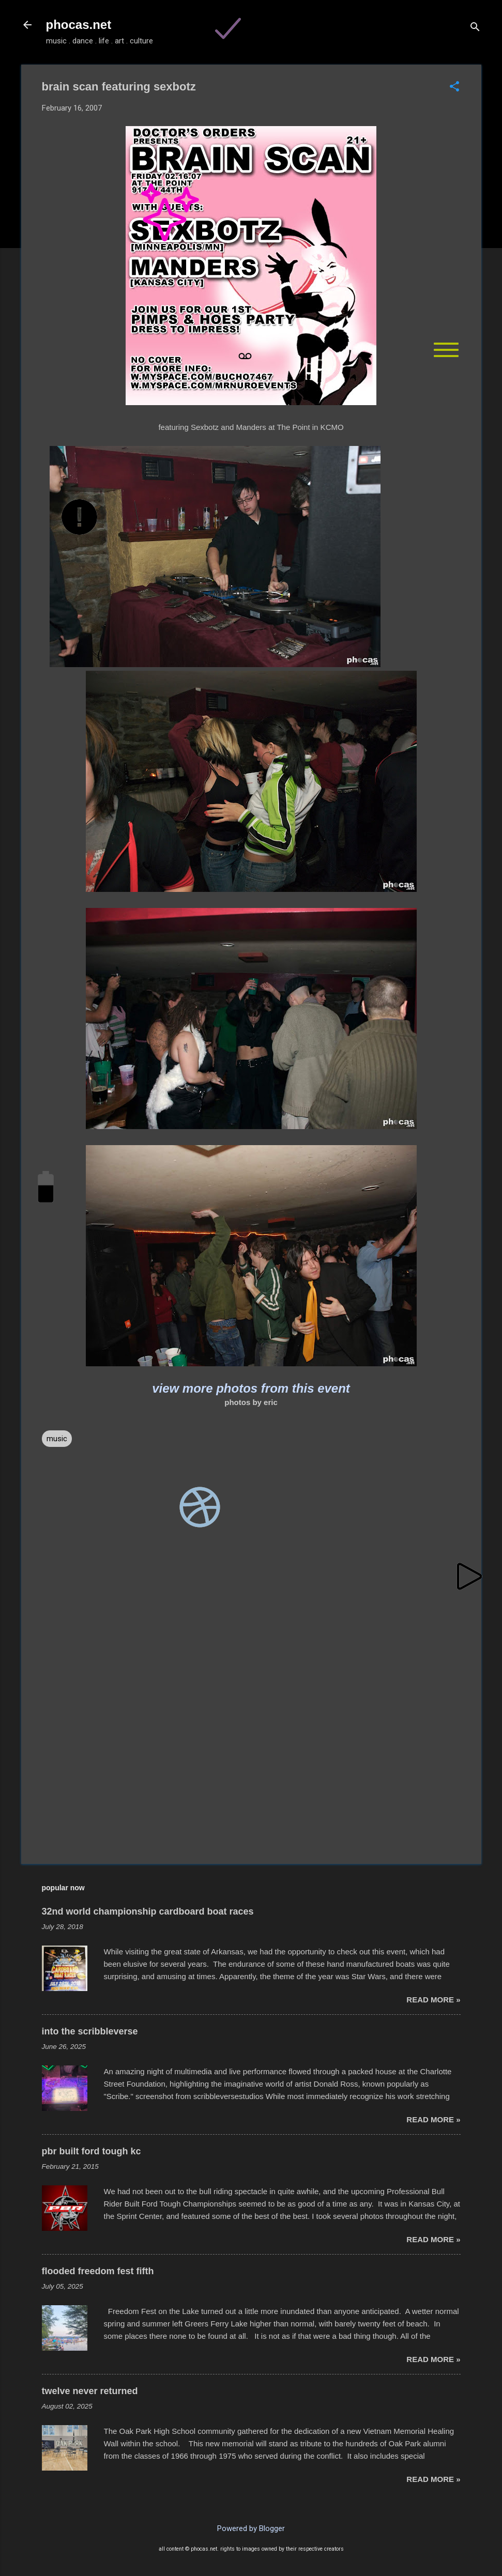  Describe the element at coordinates (446, 350) in the screenshot. I see `open navigation menu` at that location.